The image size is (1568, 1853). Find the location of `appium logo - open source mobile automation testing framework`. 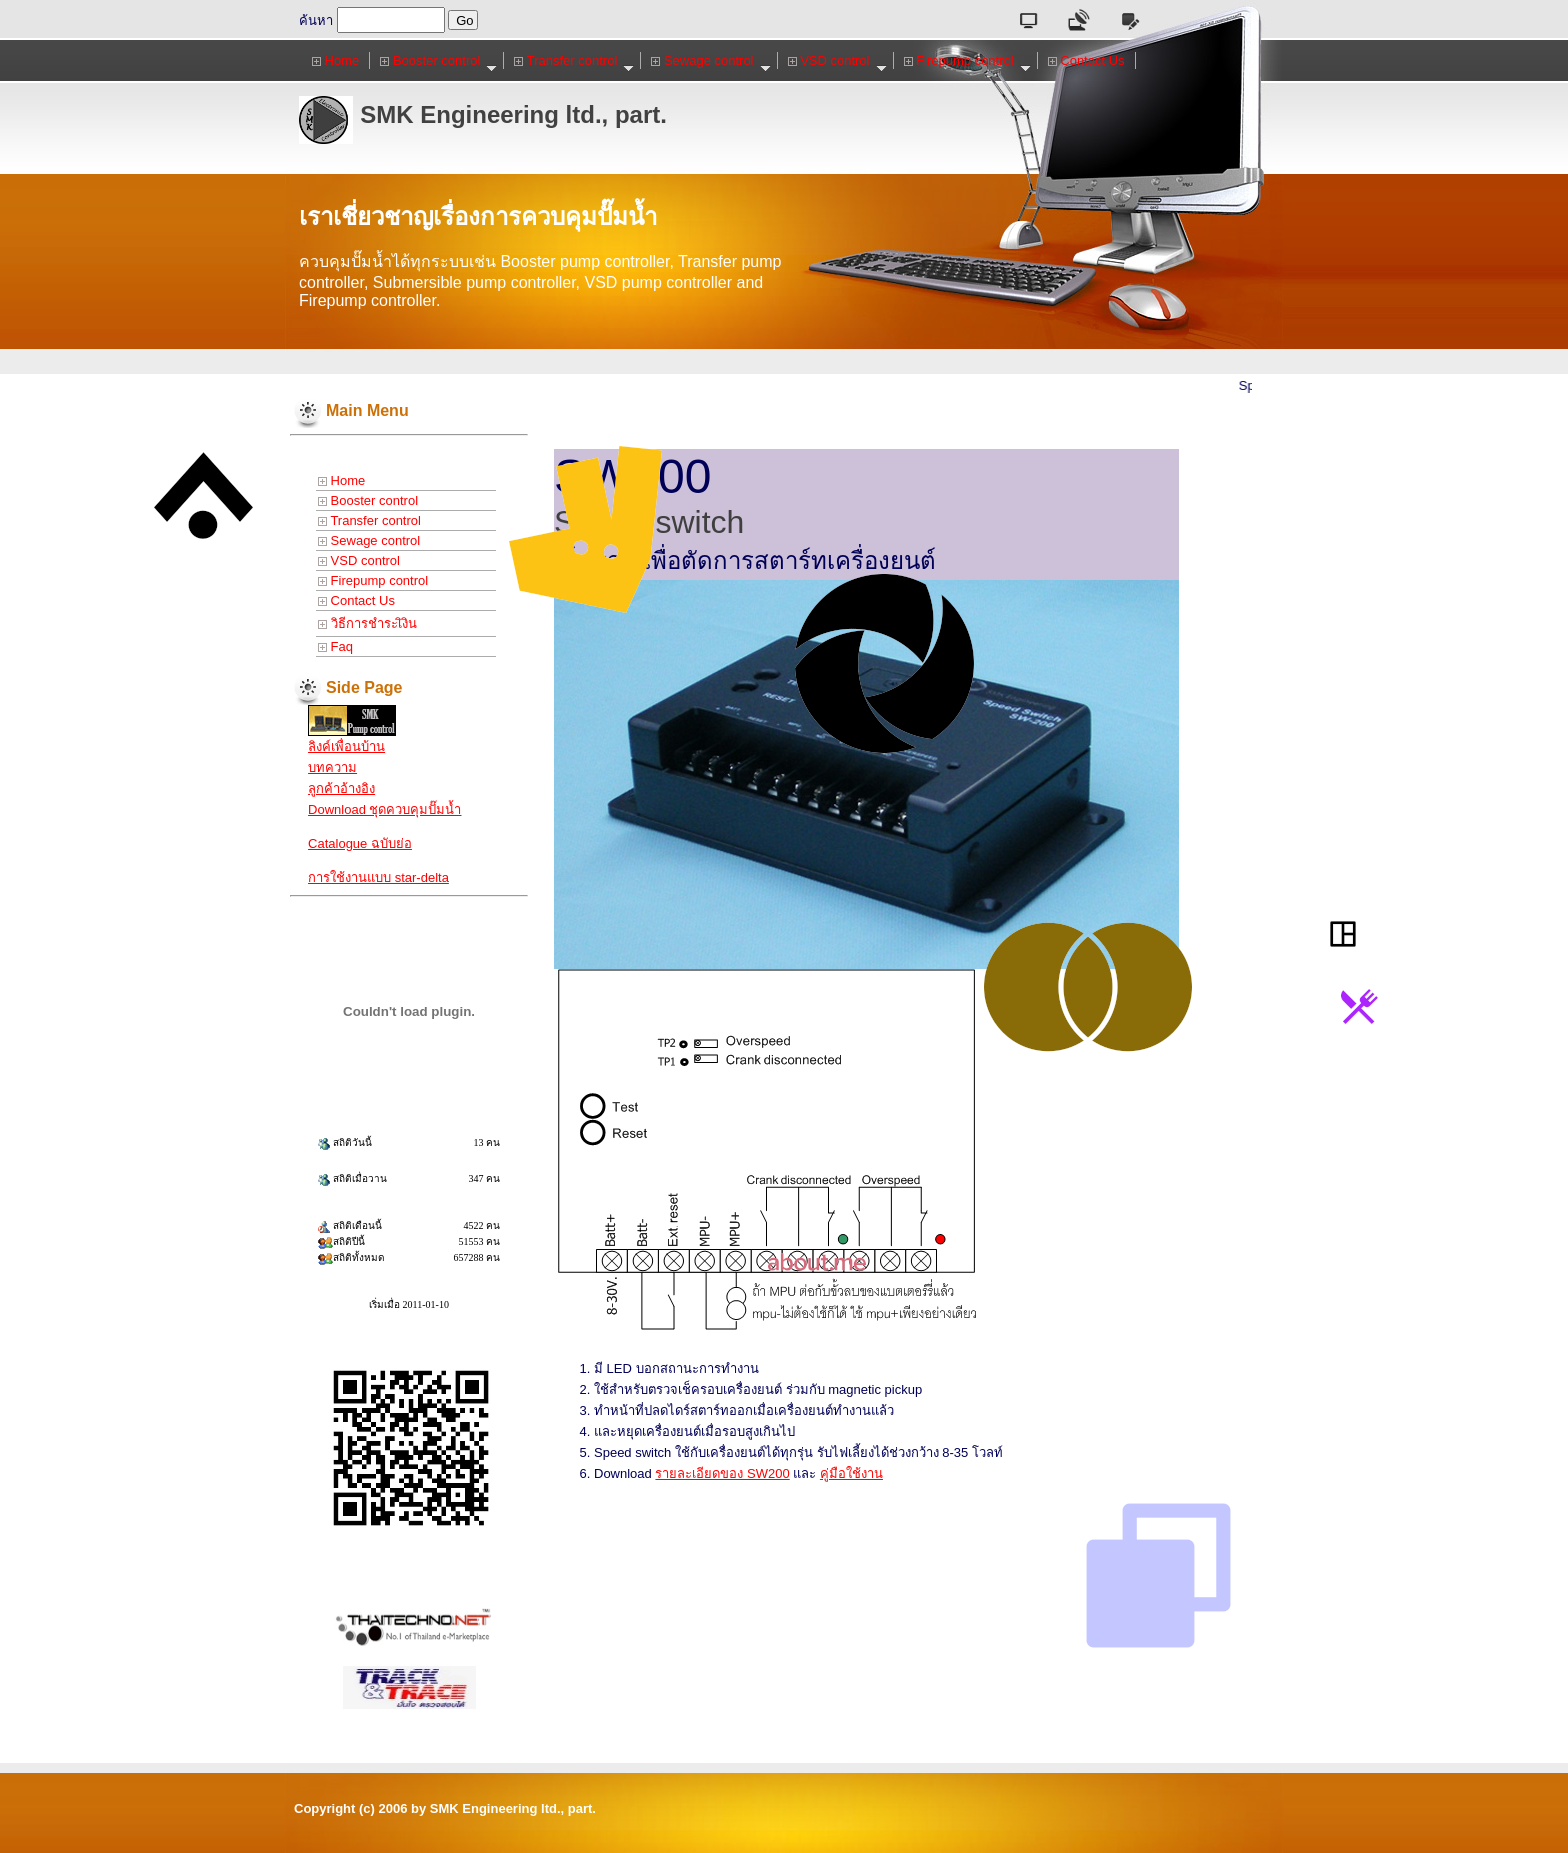

appium logo - open source mobile automation testing framework is located at coordinates (884, 663).